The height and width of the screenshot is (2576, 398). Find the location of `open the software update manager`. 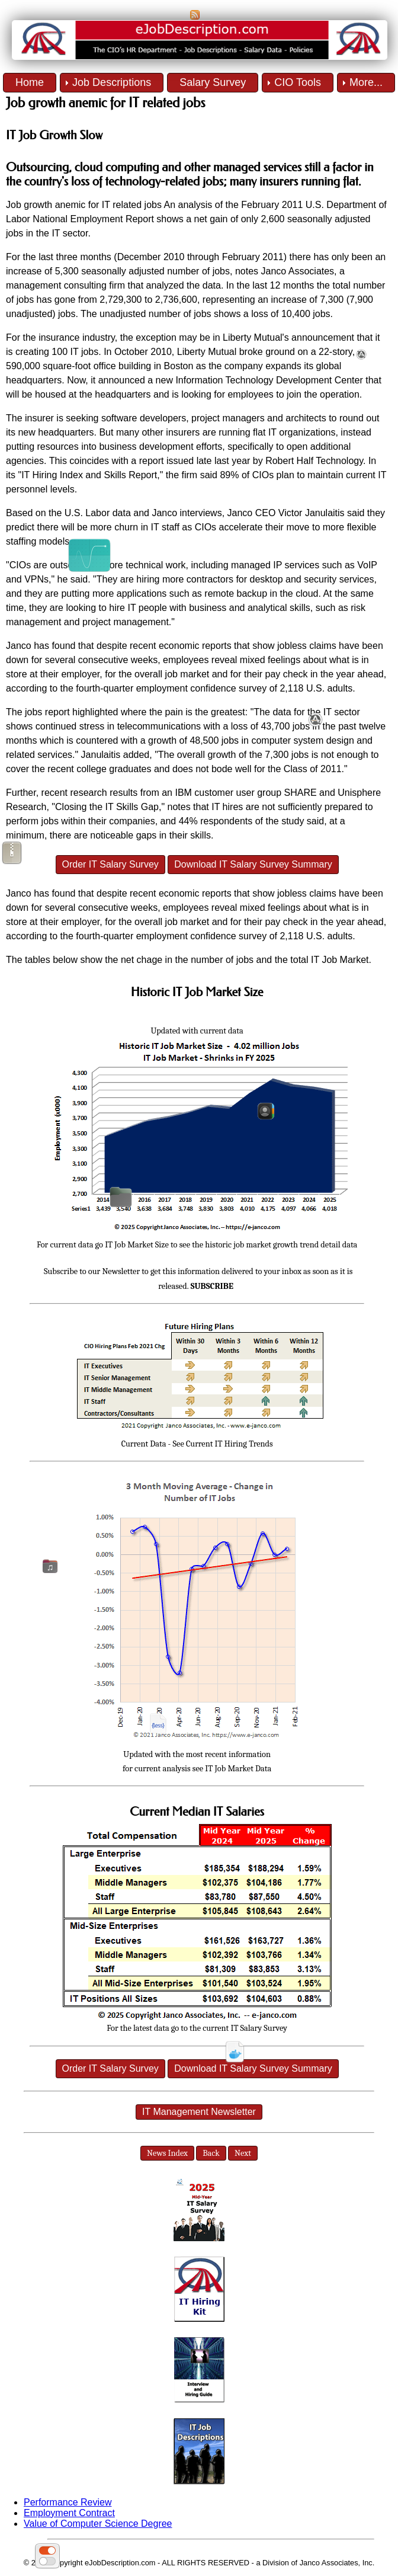

open the software update manager is located at coordinates (361, 354).